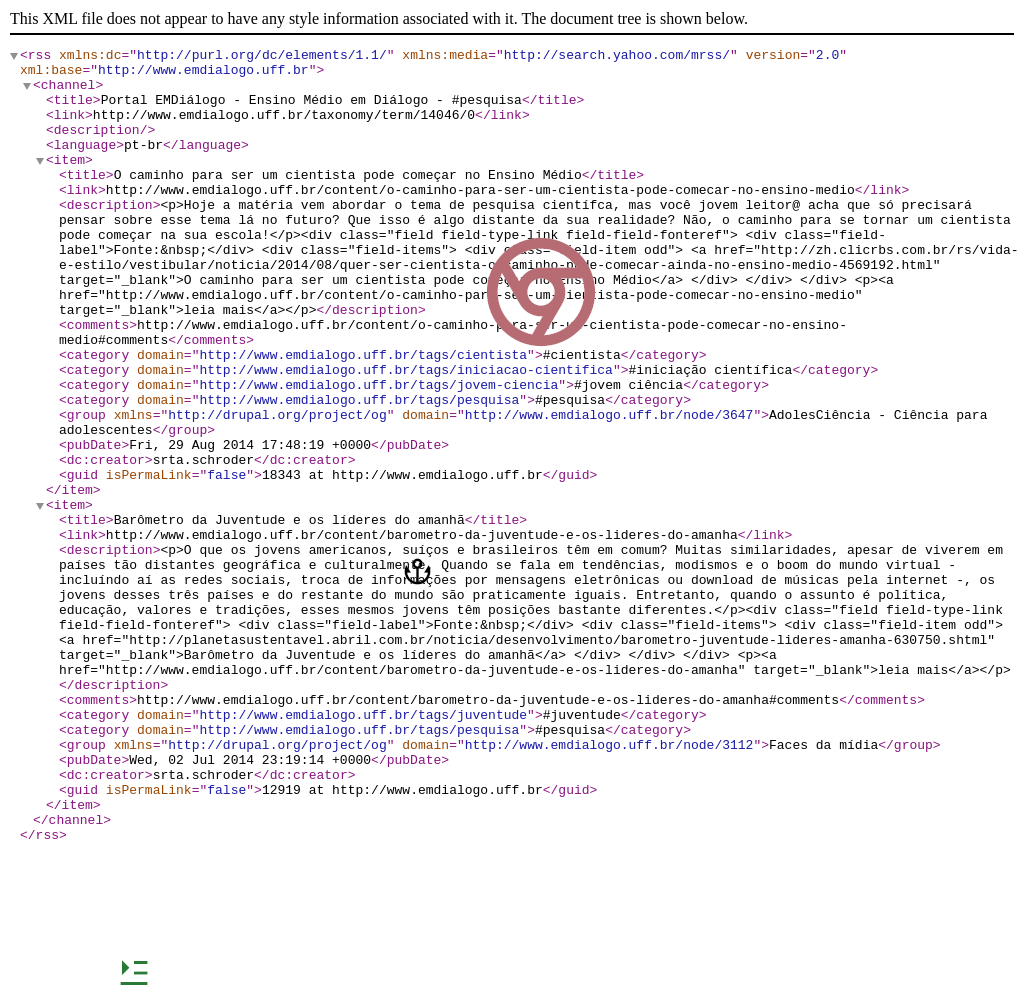 Image resolution: width=1024 pixels, height=1002 pixels. What do you see at coordinates (541, 292) in the screenshot?
I see `open Google Chrome browser` at bounding box center [541, 292].